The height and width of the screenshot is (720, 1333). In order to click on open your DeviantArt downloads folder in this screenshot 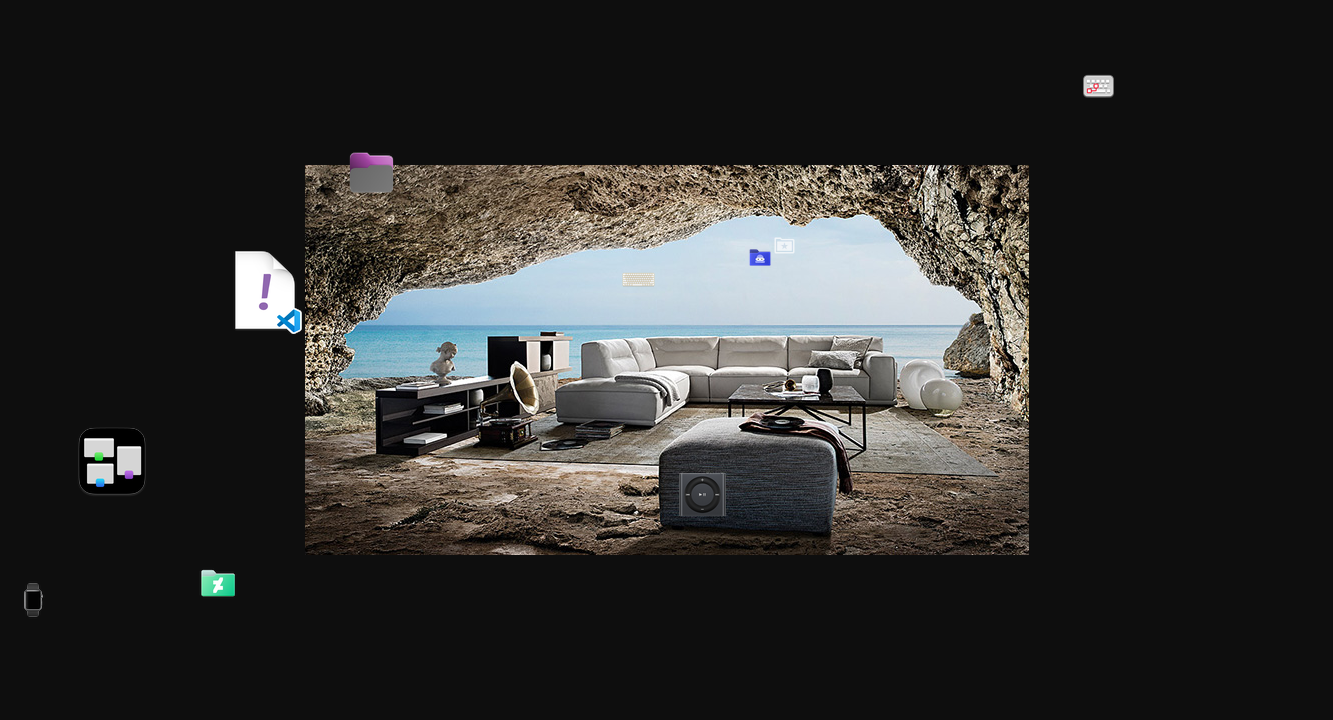, I will do `click(218, 584)`.